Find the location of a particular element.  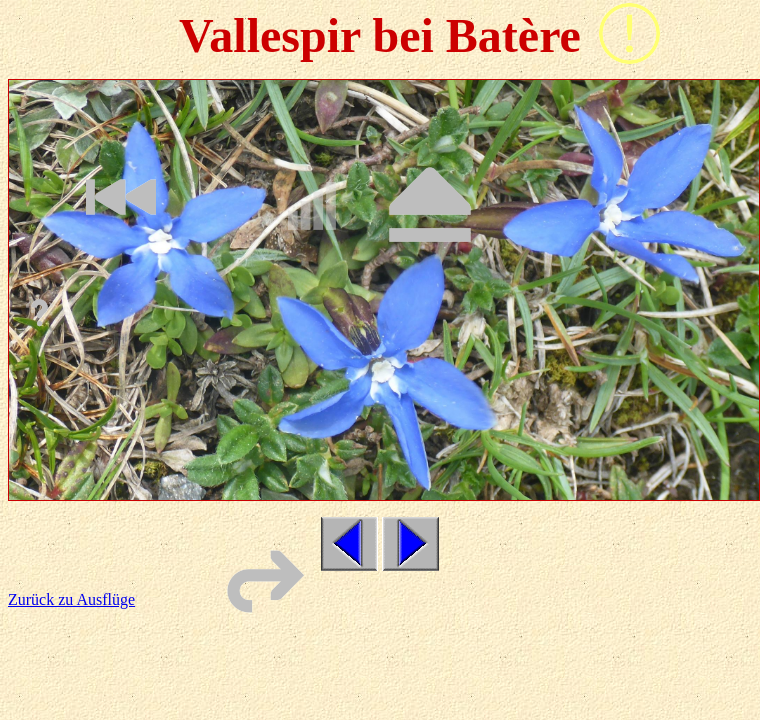

indicates no cellular signal available is located at coordinates (313, 207).